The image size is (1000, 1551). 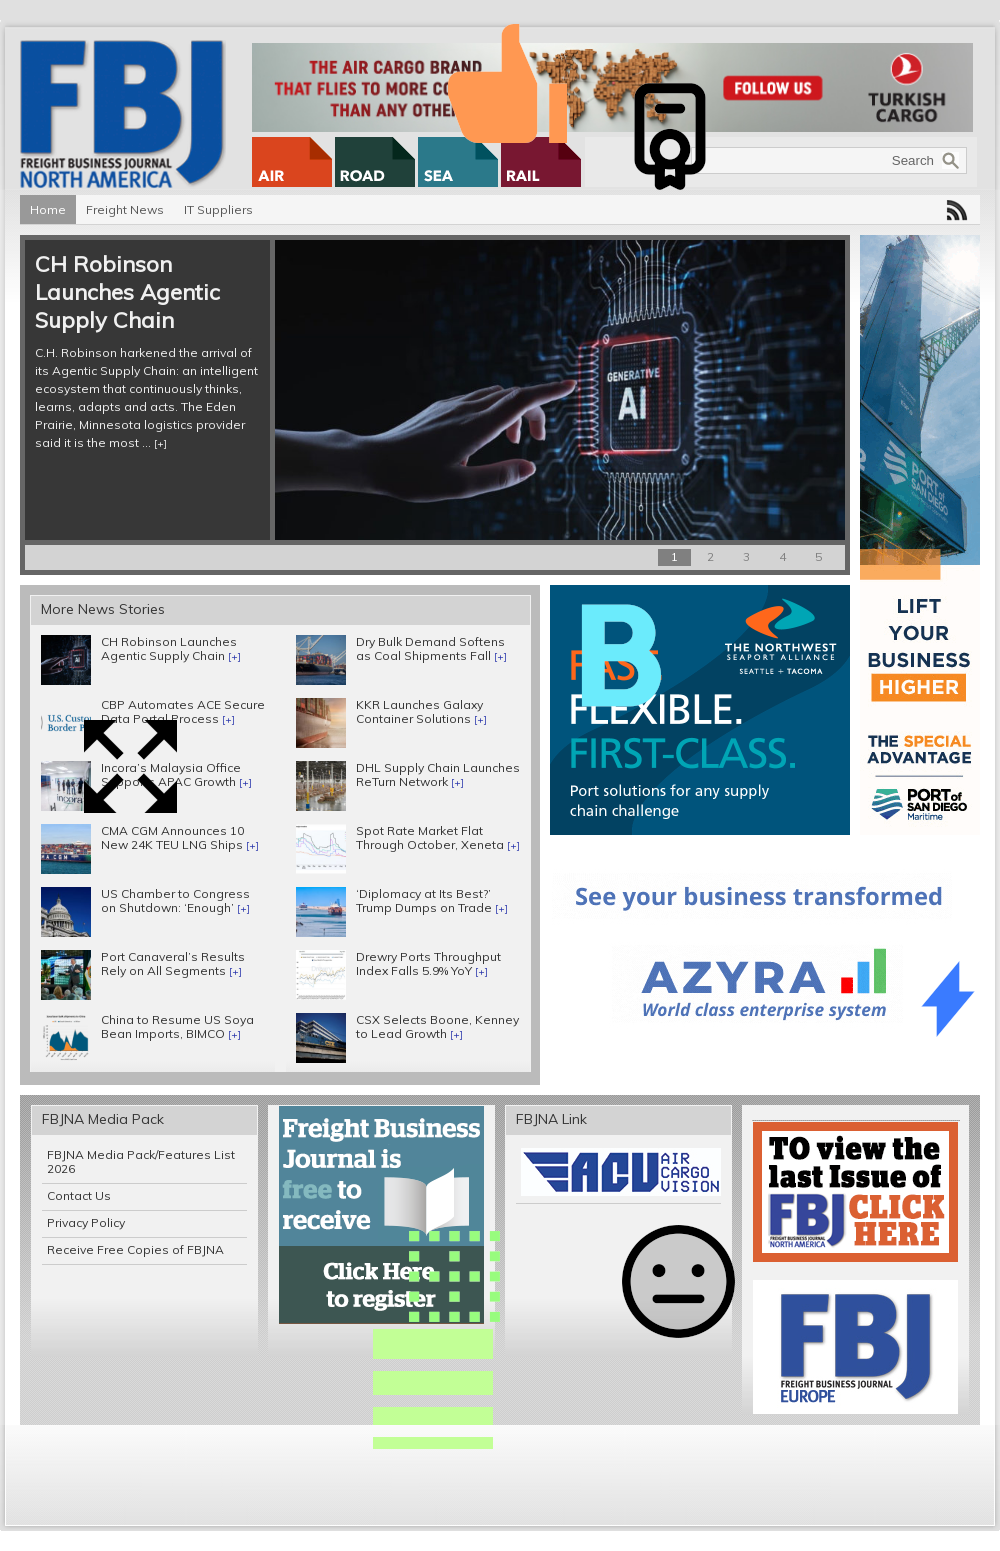 What do you see at coordinates (621, 655) in the screenshot?
I see `apply bold formatting to selected text` at bounding box center [621, 655].